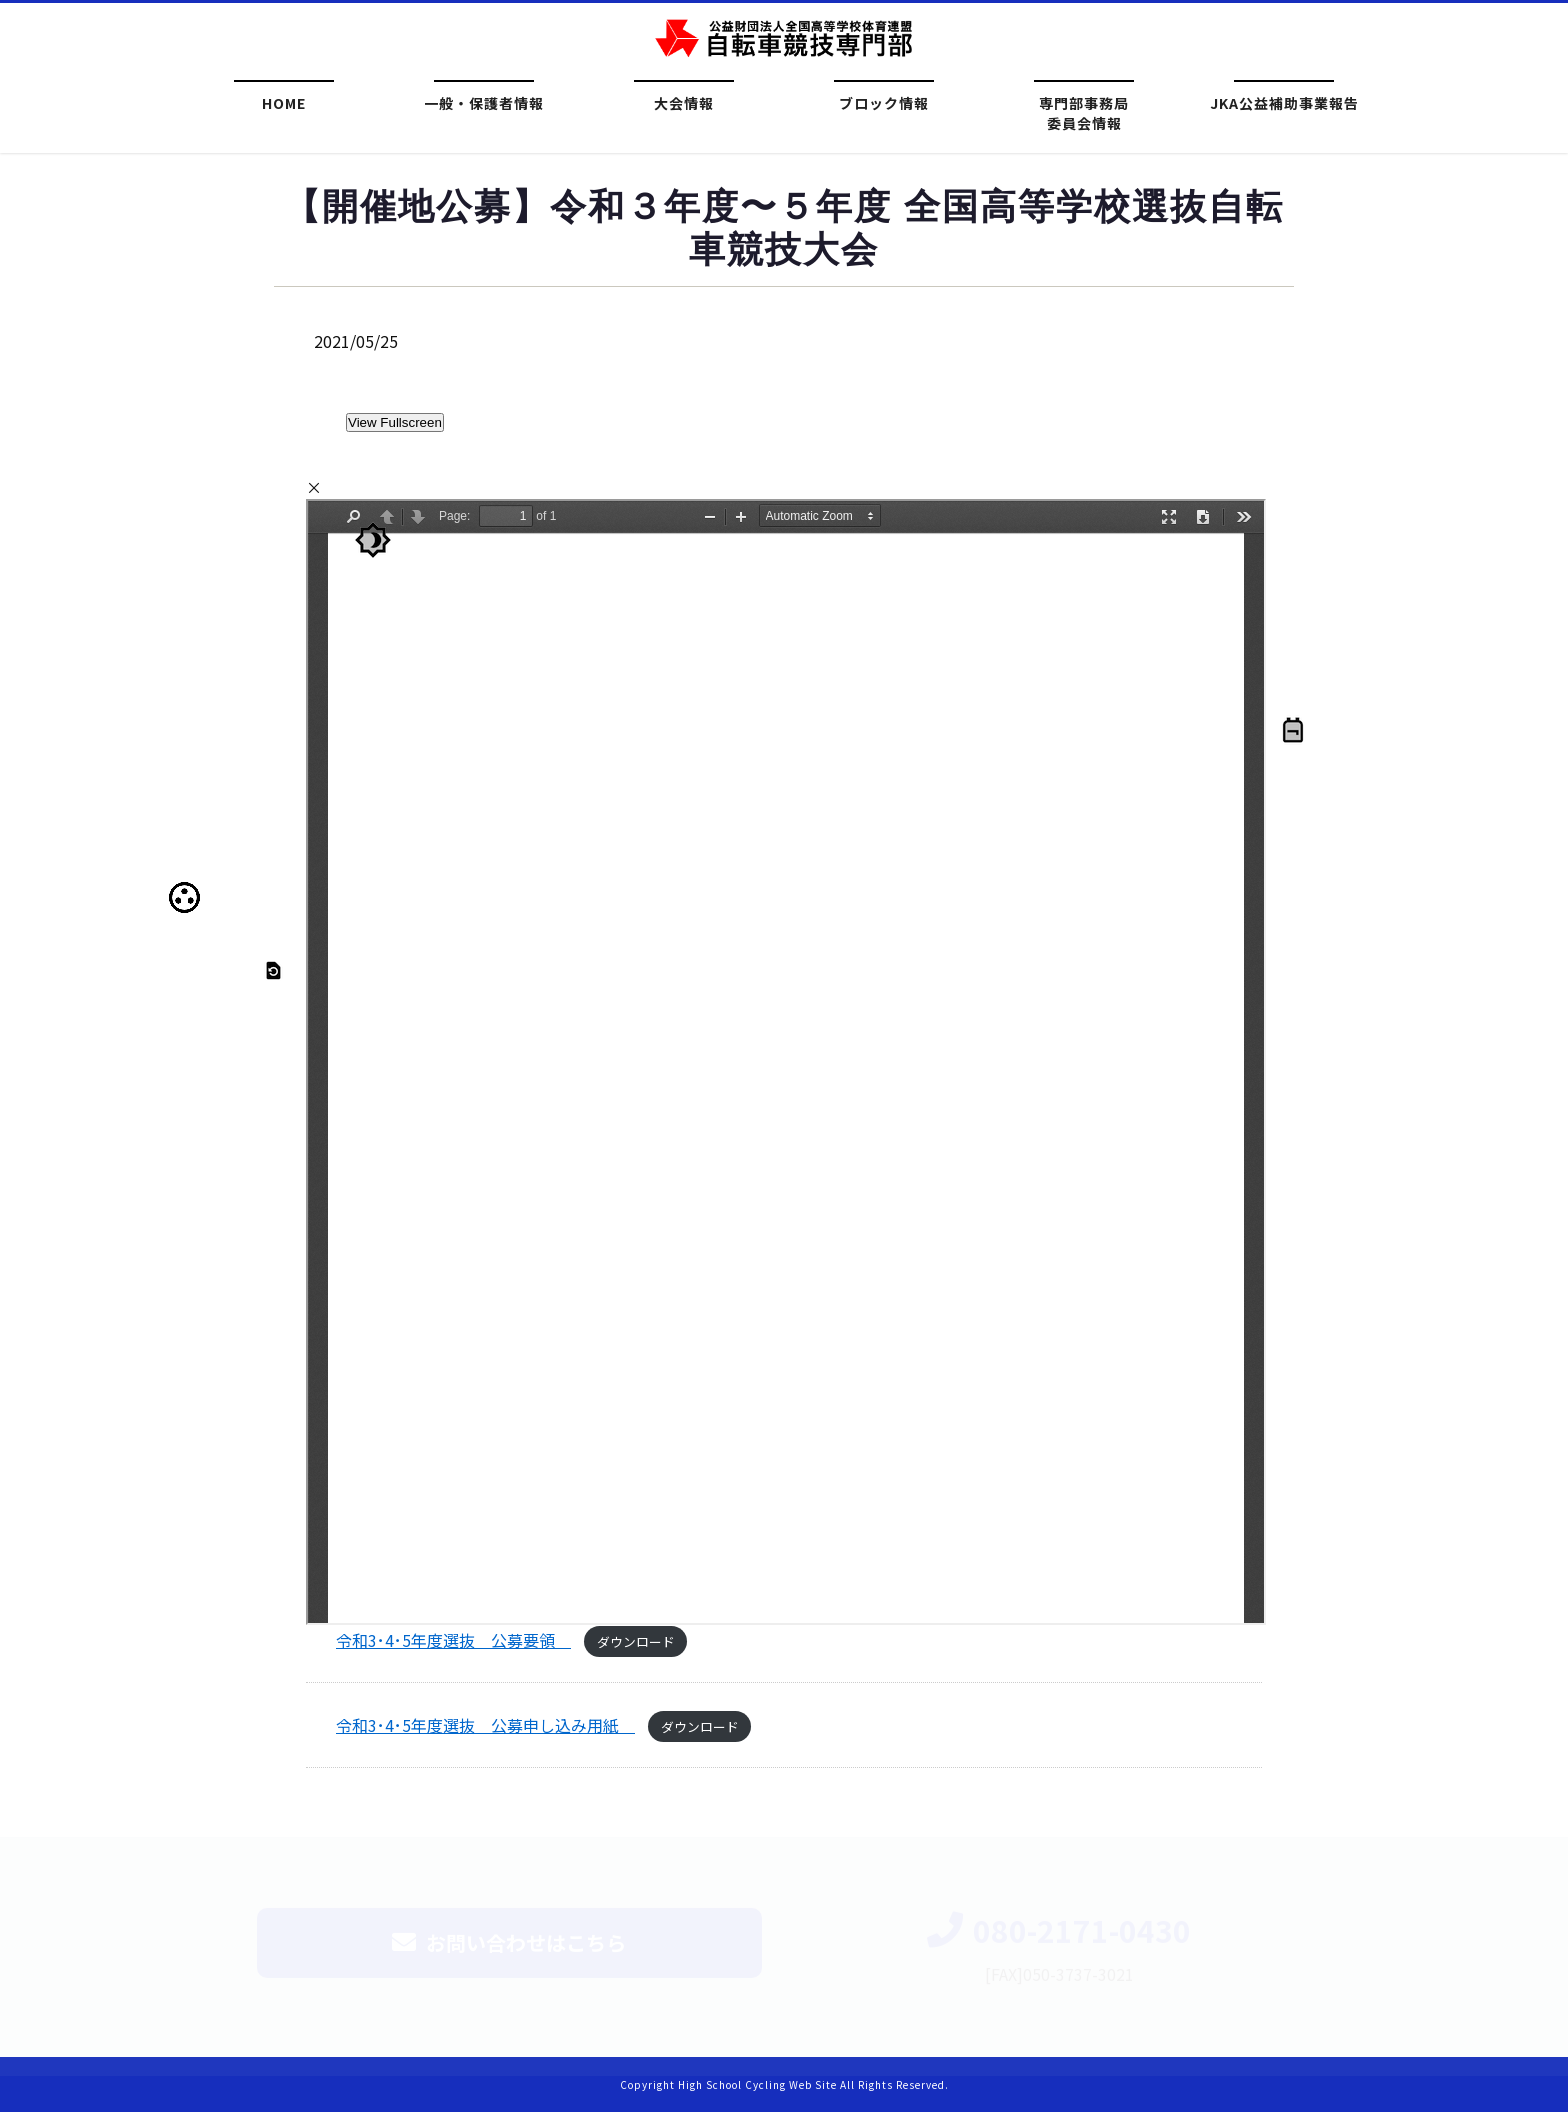 This screenshot has width=1568, height=2112. Describe the element at coordinates (373, 540) in the screenshot. I see `toggle dark mode or night theme` at that location.